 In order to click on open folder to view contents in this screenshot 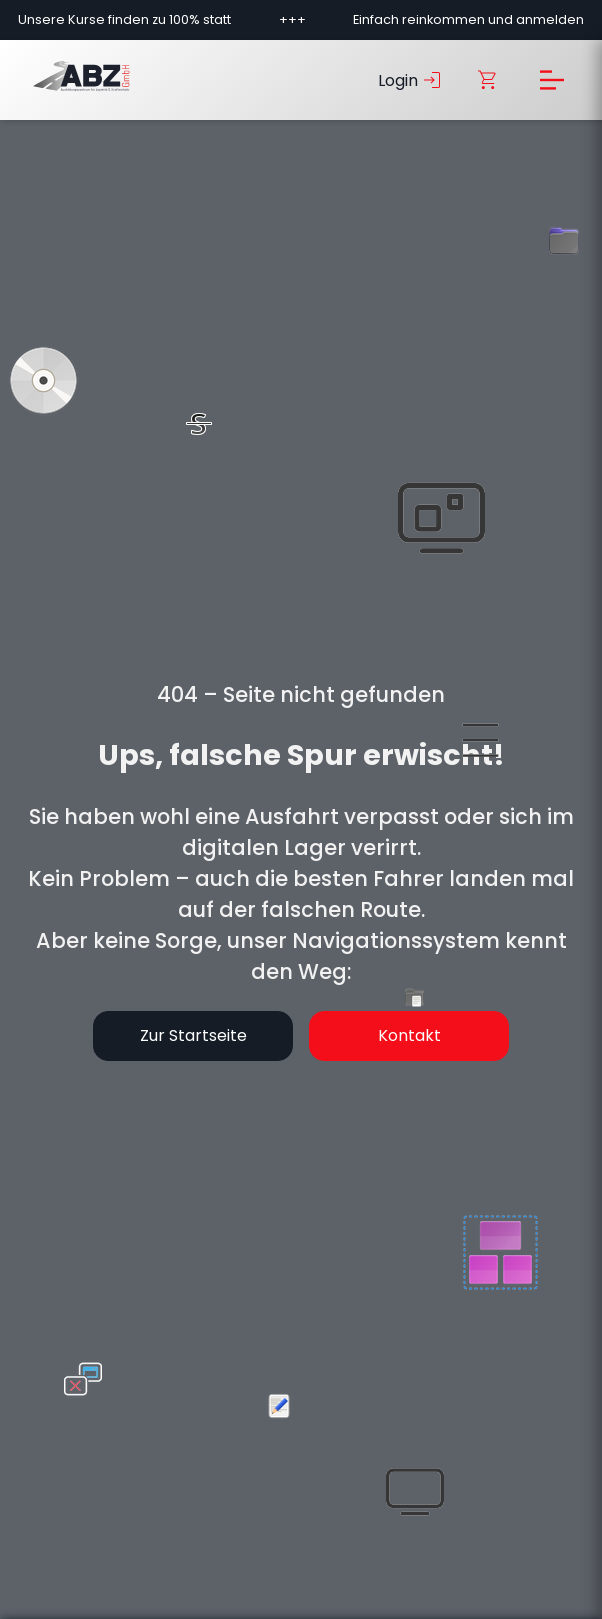, I will do `click(564, 240)`.